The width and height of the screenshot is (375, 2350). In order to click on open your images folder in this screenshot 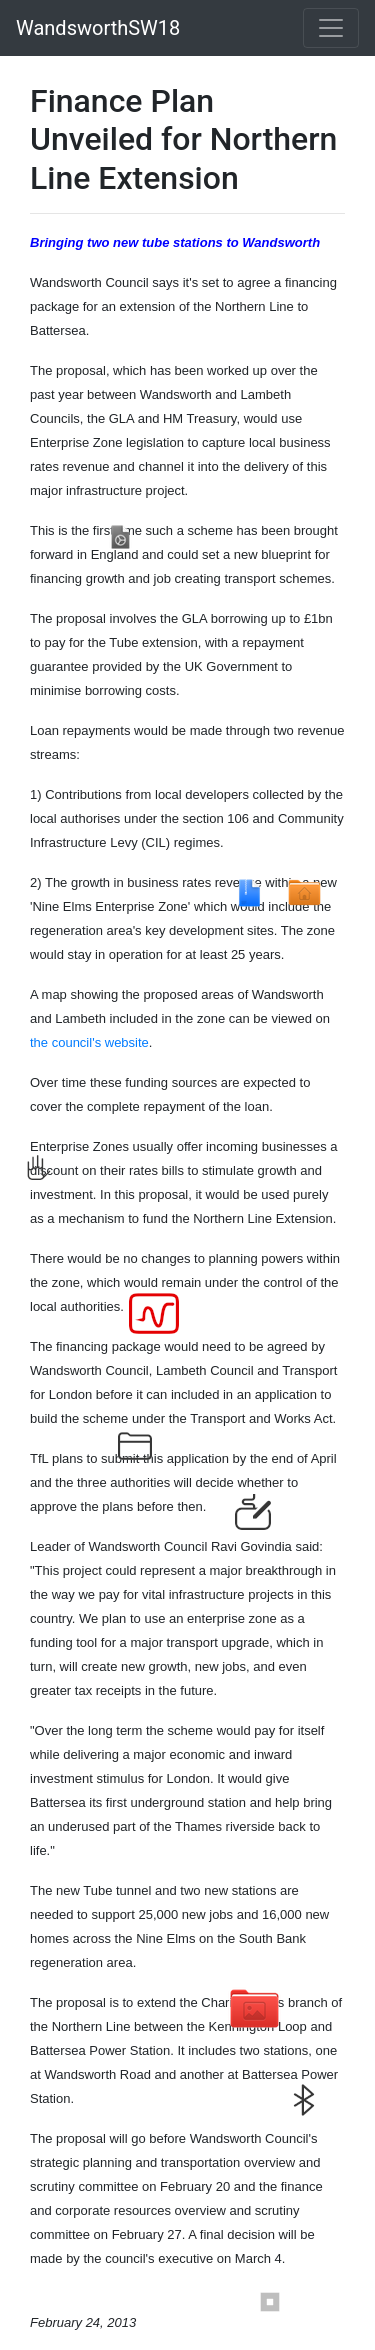, I will do `click(254, 2008)`.